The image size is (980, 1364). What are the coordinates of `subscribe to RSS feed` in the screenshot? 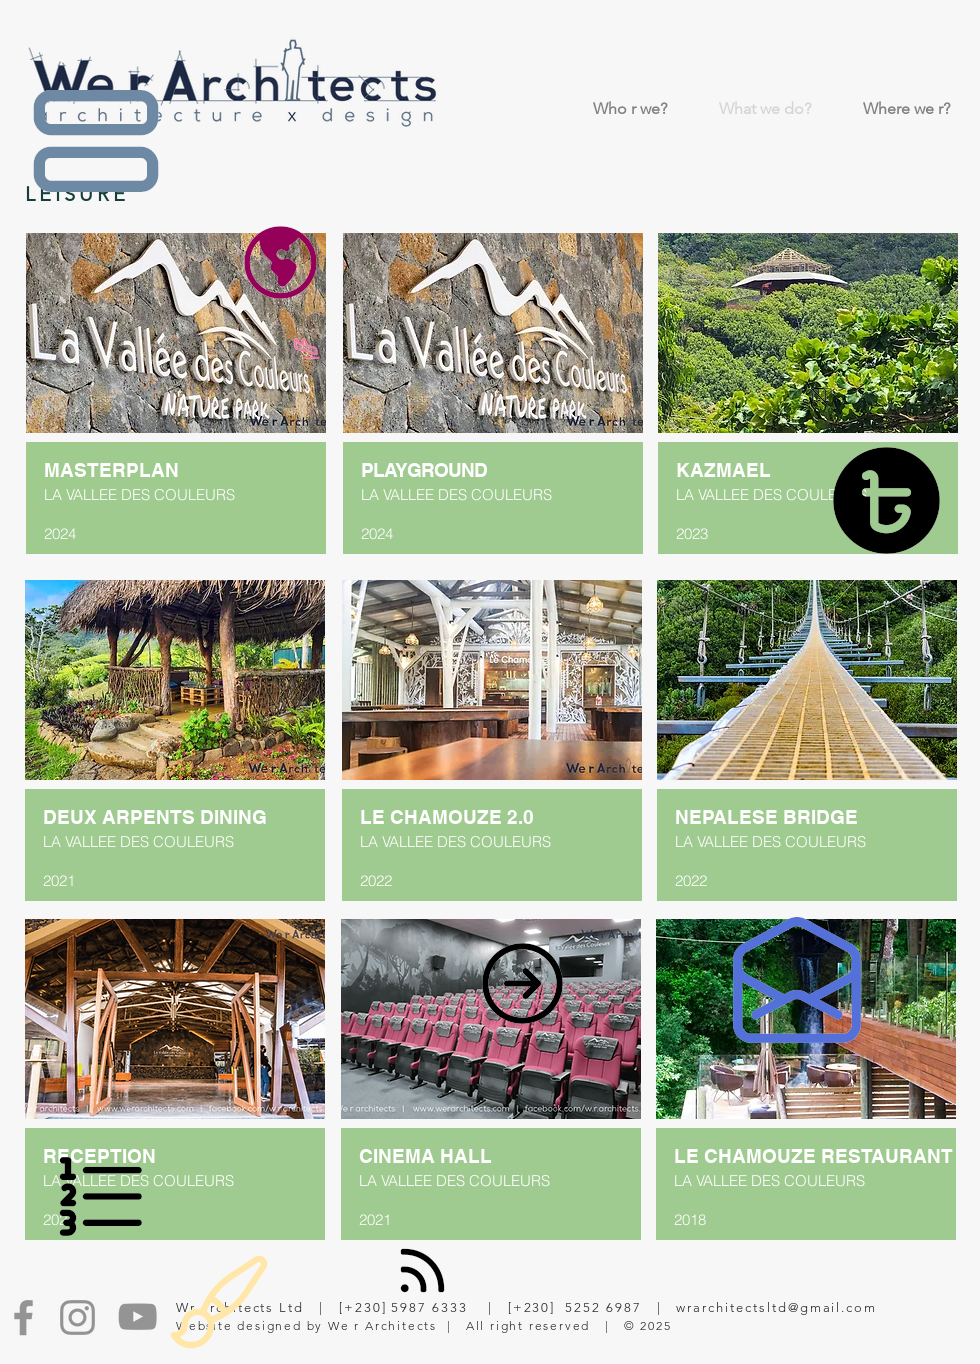 It's located at (422, 1270).